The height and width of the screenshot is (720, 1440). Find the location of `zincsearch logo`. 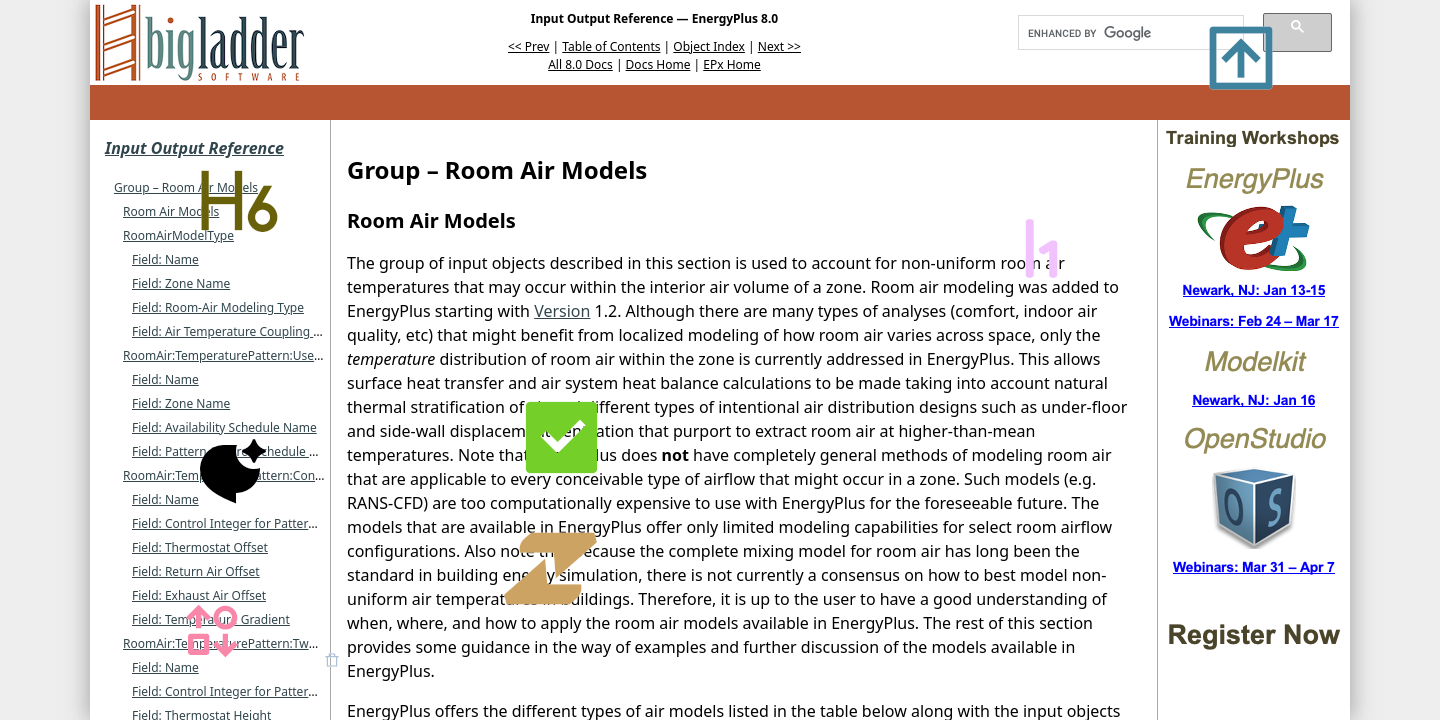

zincsearch logo is located at coordinates (550, 568).